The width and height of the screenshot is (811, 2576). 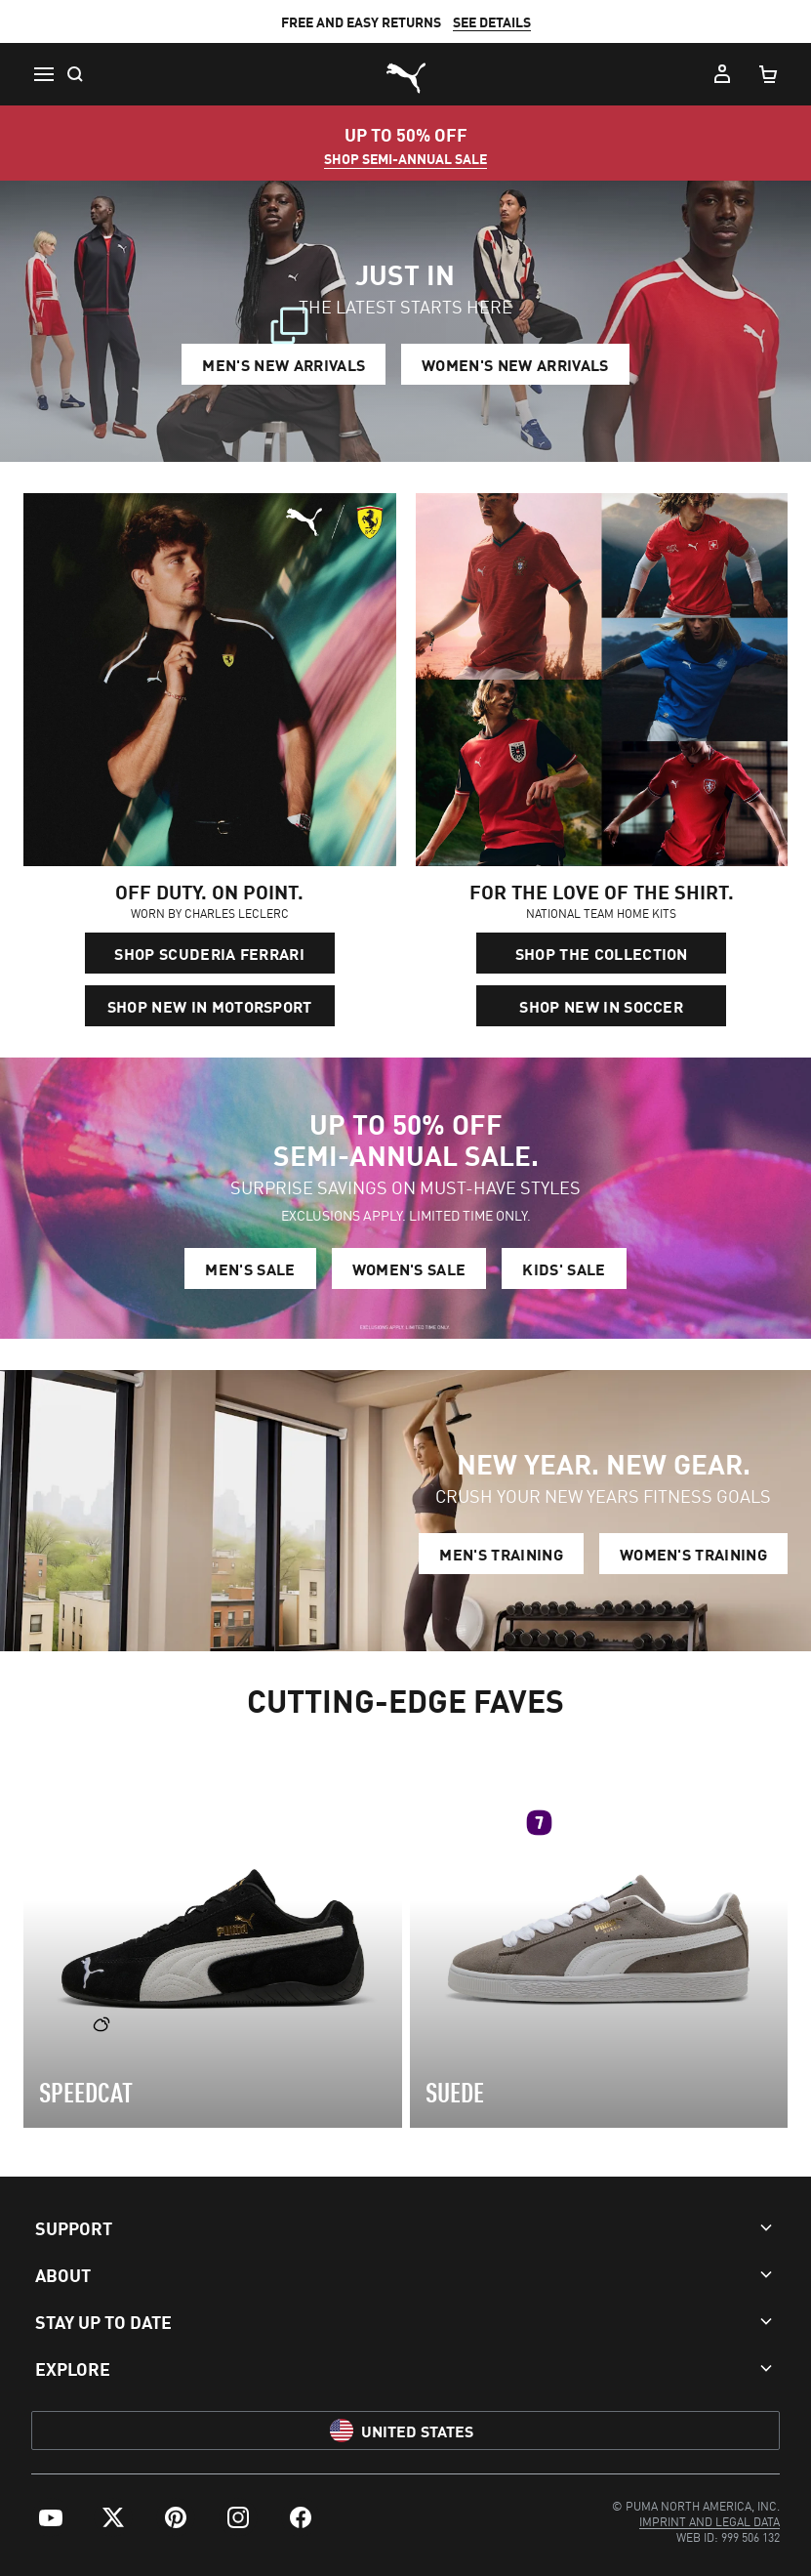 I want to click on indicates item number 7 in a list or sequence, so click(x=539, y=1822).